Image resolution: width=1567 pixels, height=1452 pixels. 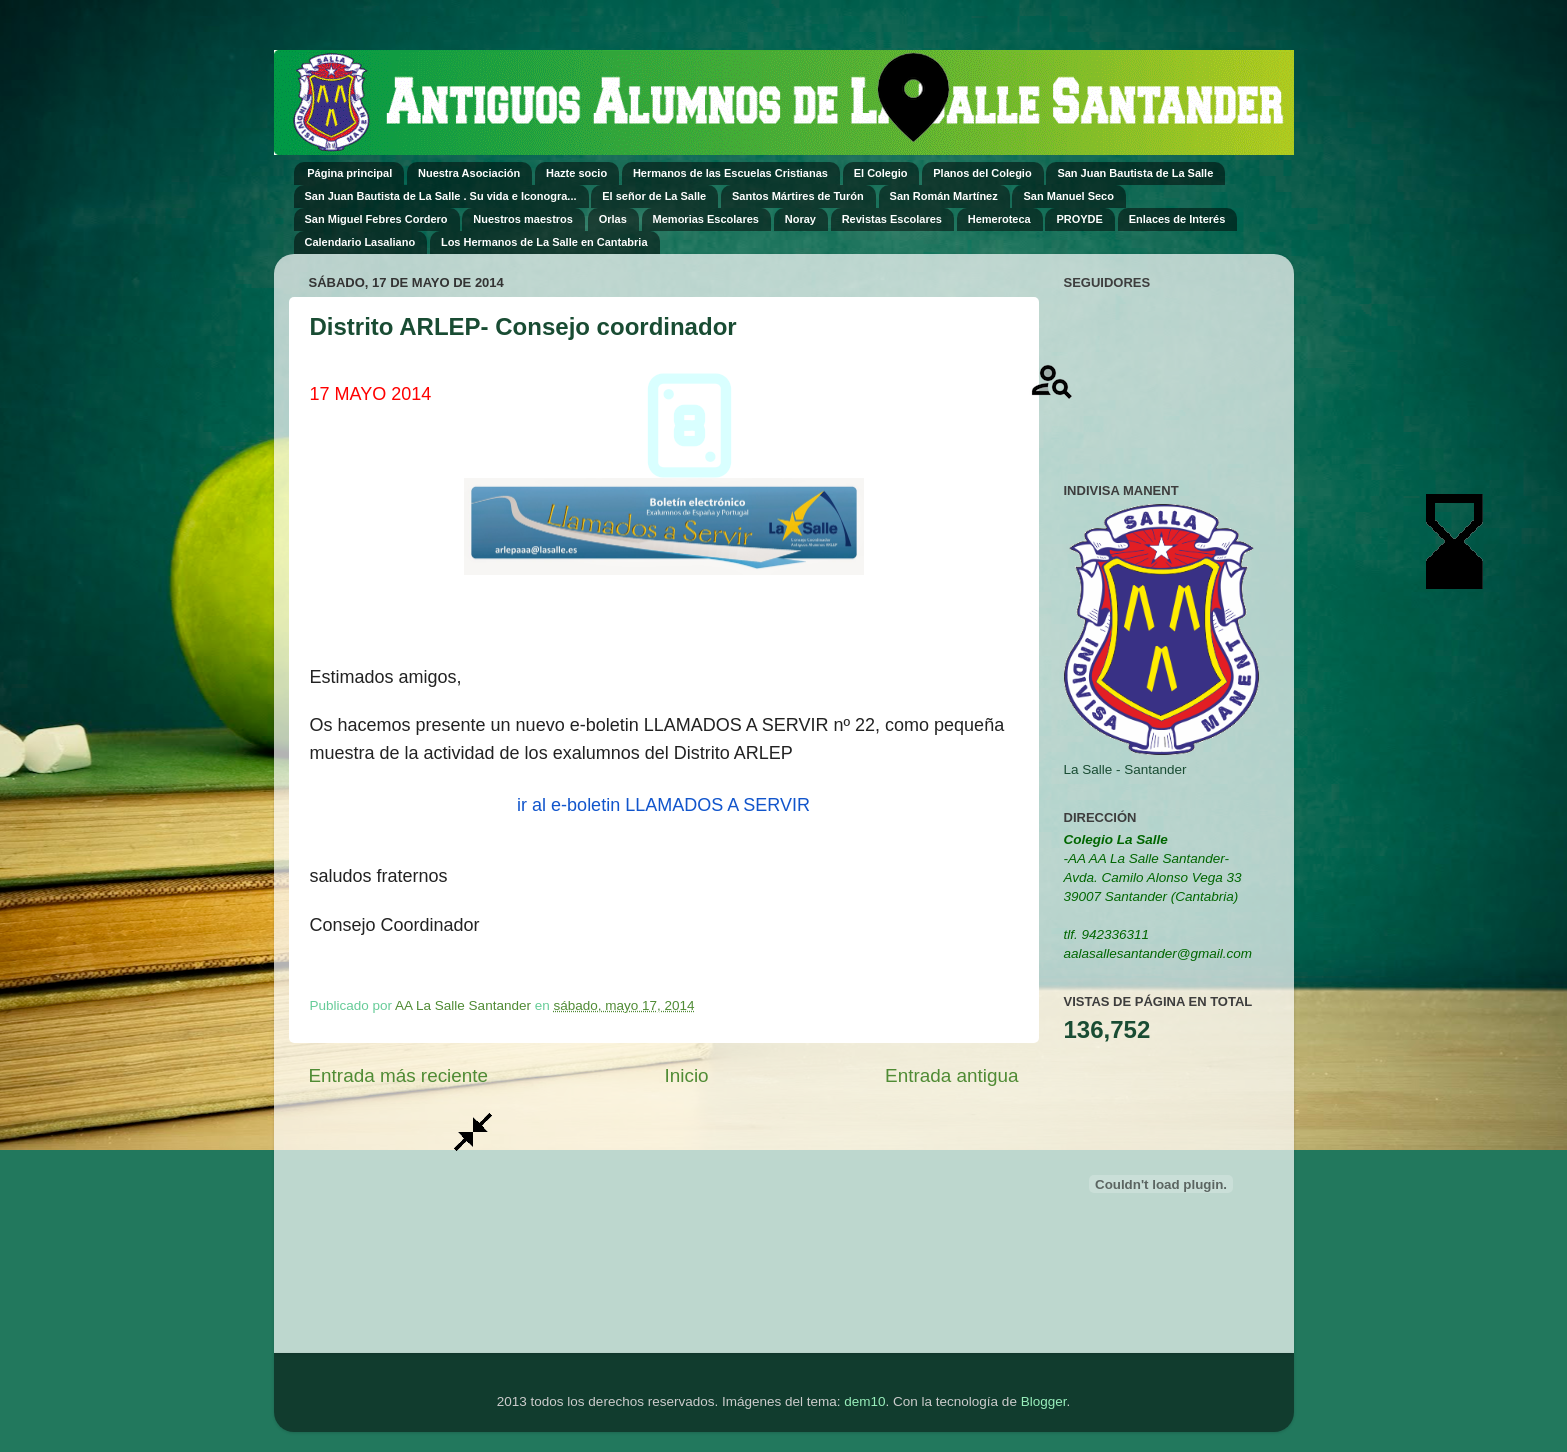 I want to click on indicates time remaining or process nearing completion, so click(x=1454, y=541).